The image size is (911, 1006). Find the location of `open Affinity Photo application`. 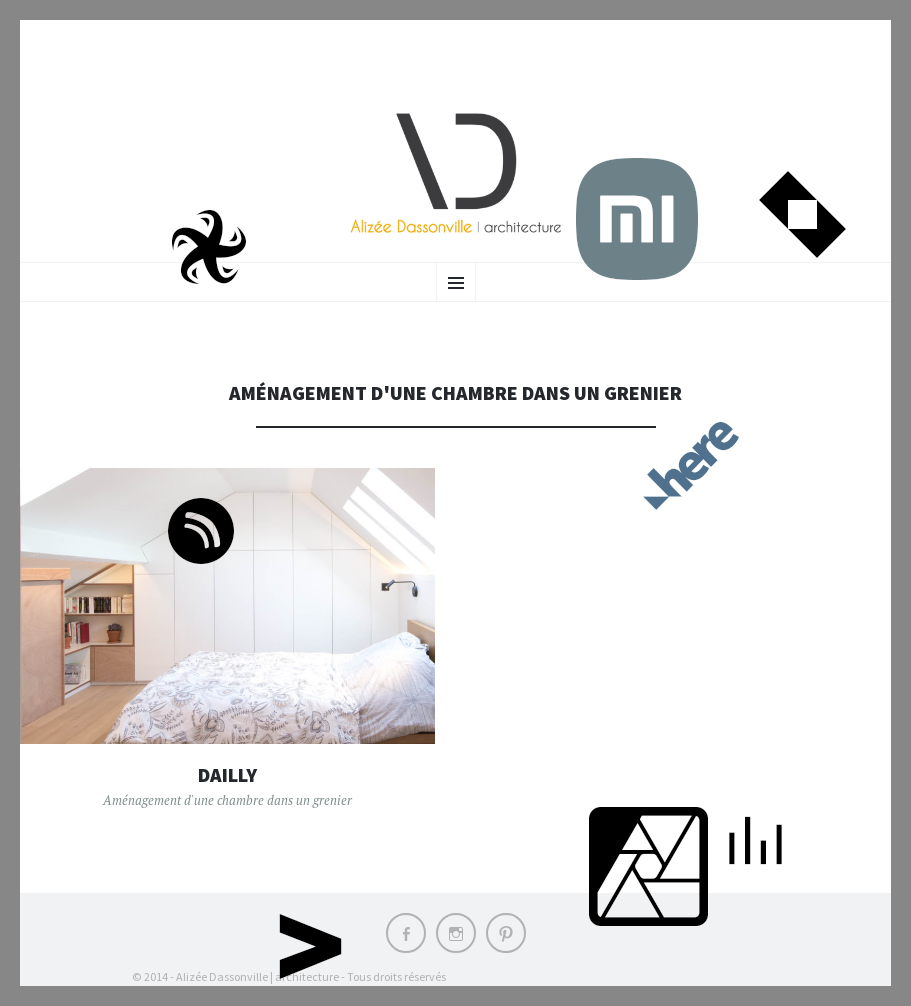

open Affinity Photo application is located at coordinates (648, 866).